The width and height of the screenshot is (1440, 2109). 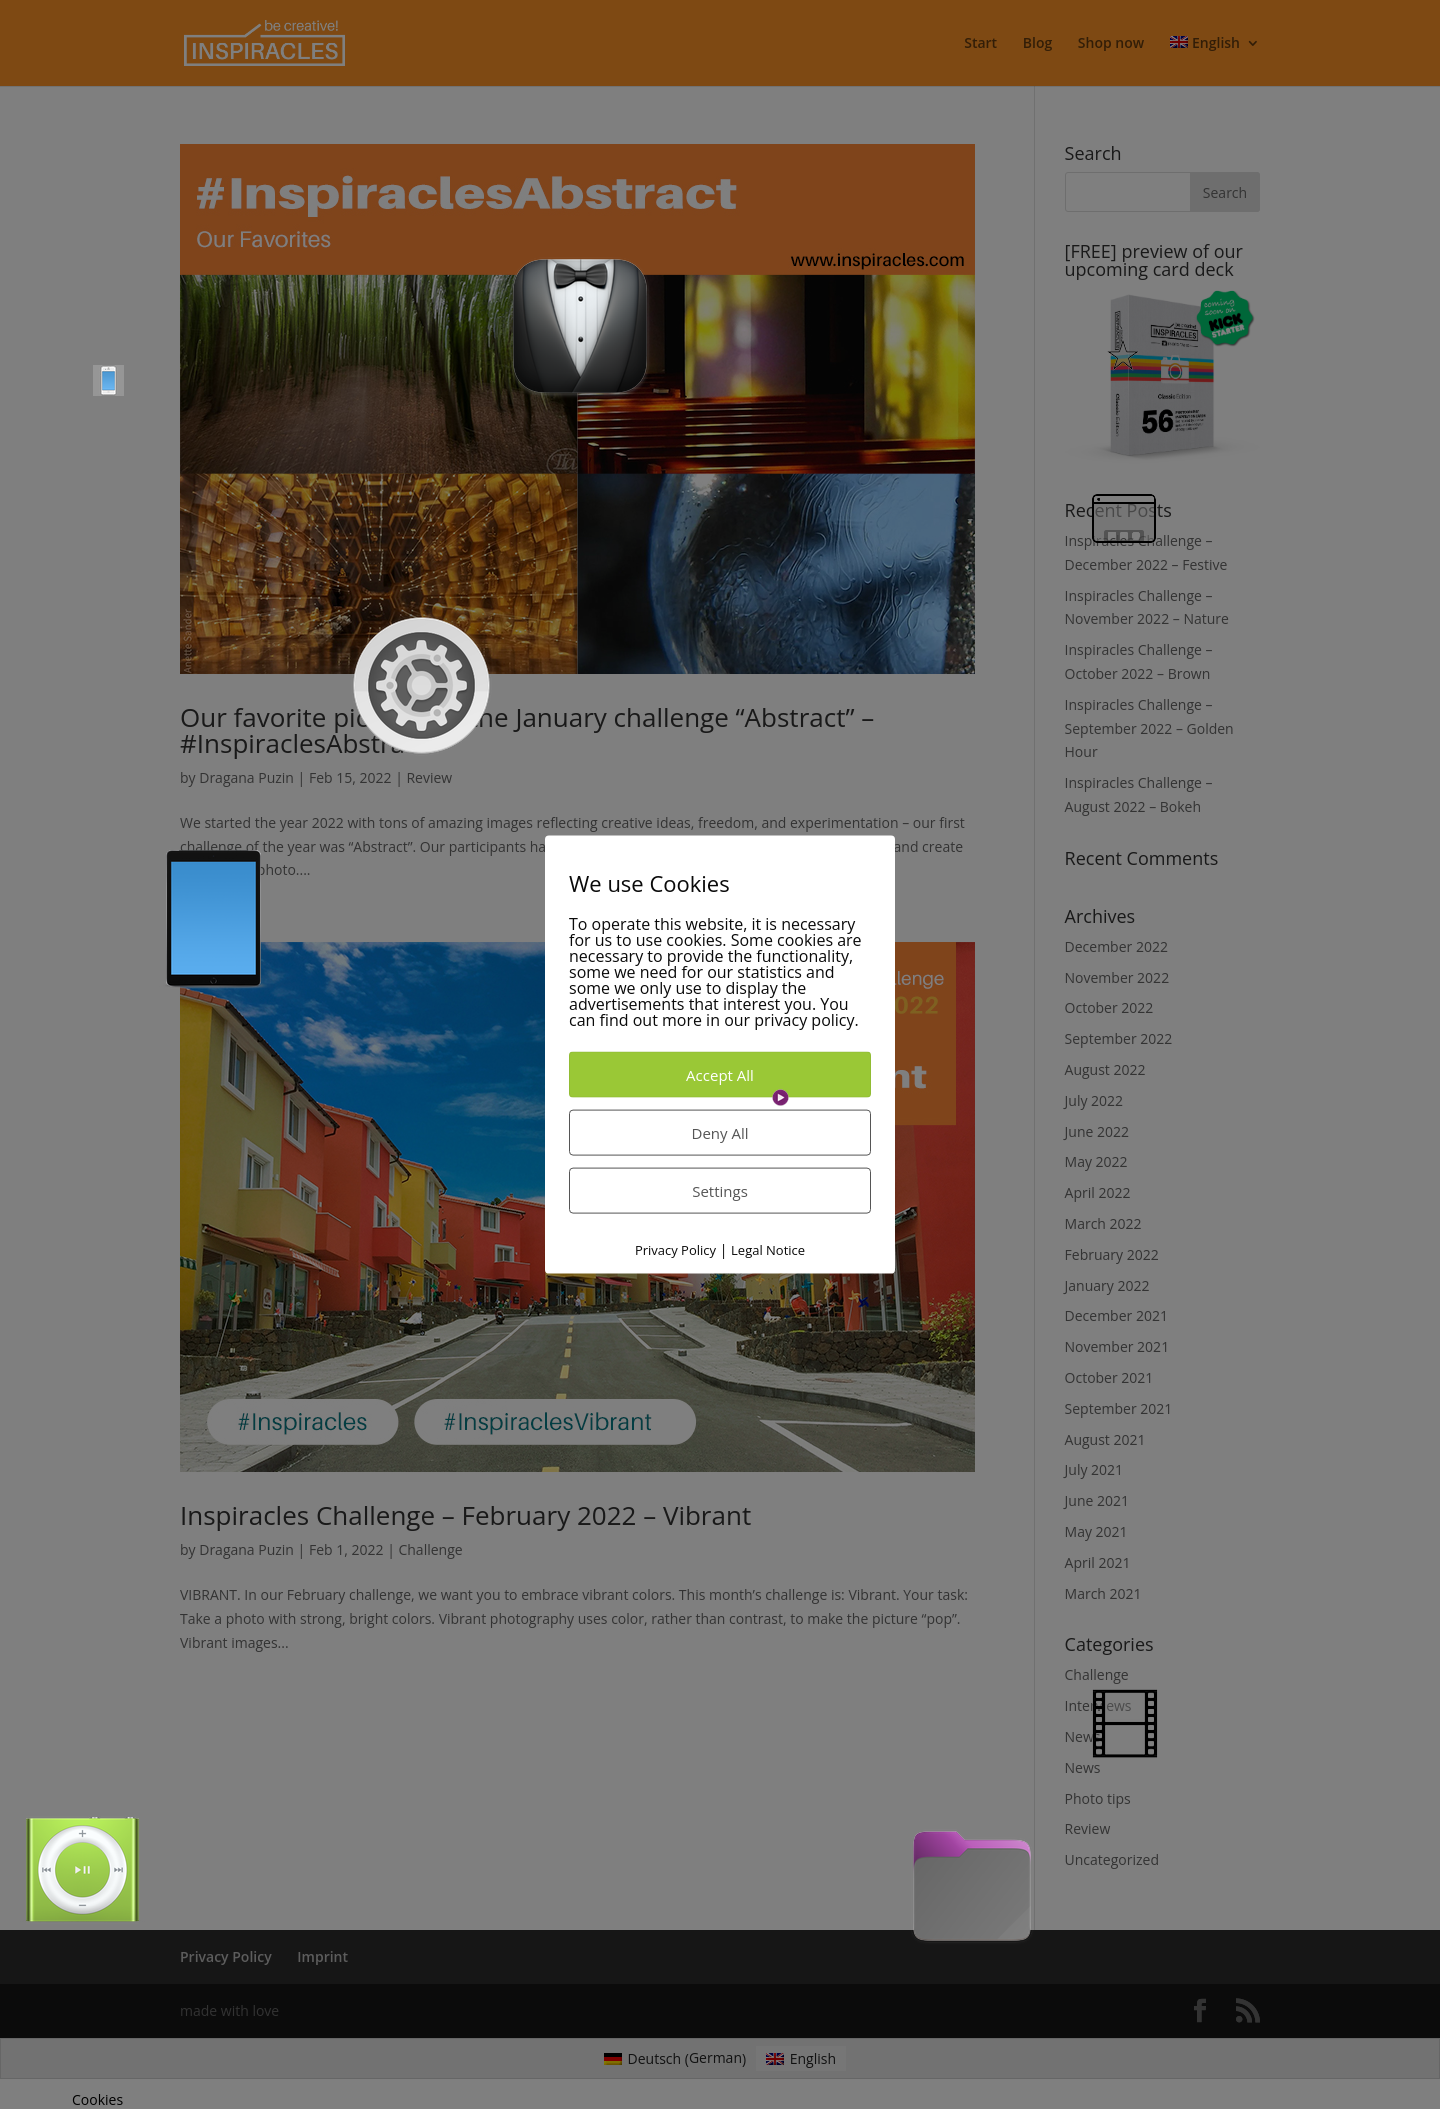 I want to click on access desktop folder in sidebar, so click(x=1124, y=519).